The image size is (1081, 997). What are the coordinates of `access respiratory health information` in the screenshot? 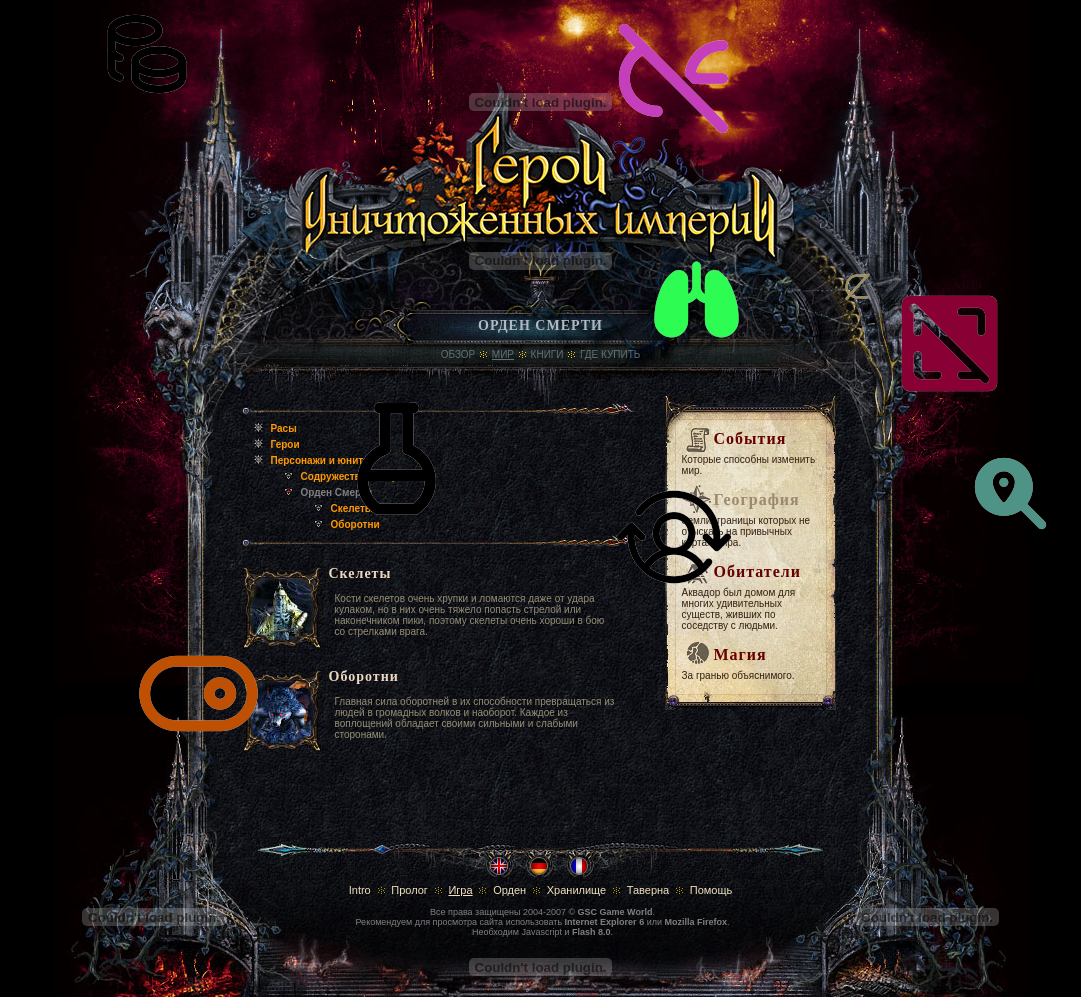 It's located at (696, 299).